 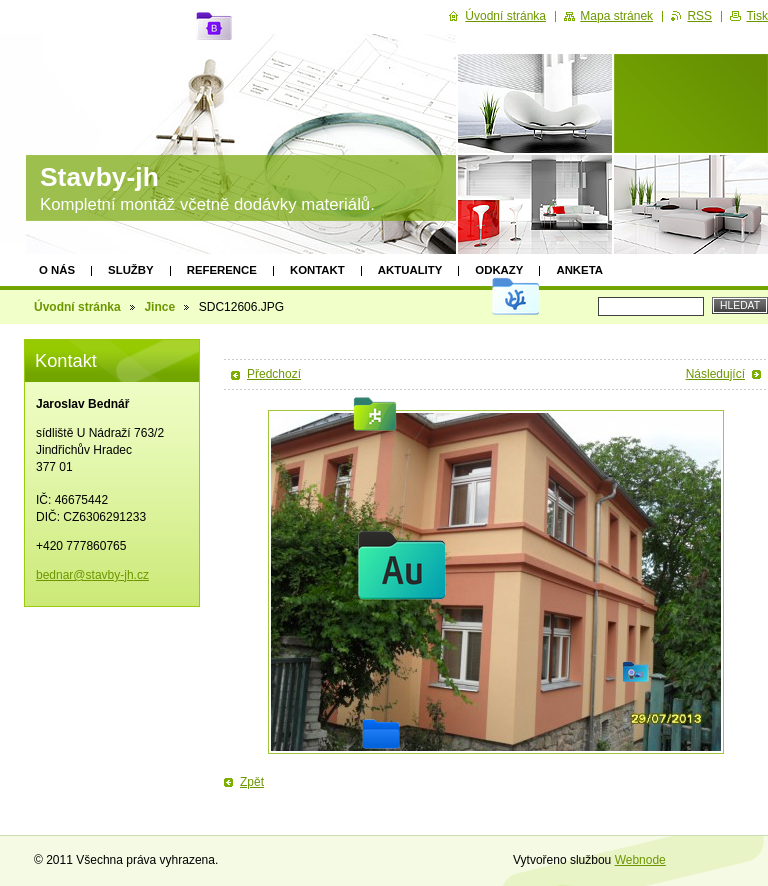 What do you see at coordinates (214, 27) in the screenshot?
I see `open bootstrap framework project folder` at bounding box center [214, 27].